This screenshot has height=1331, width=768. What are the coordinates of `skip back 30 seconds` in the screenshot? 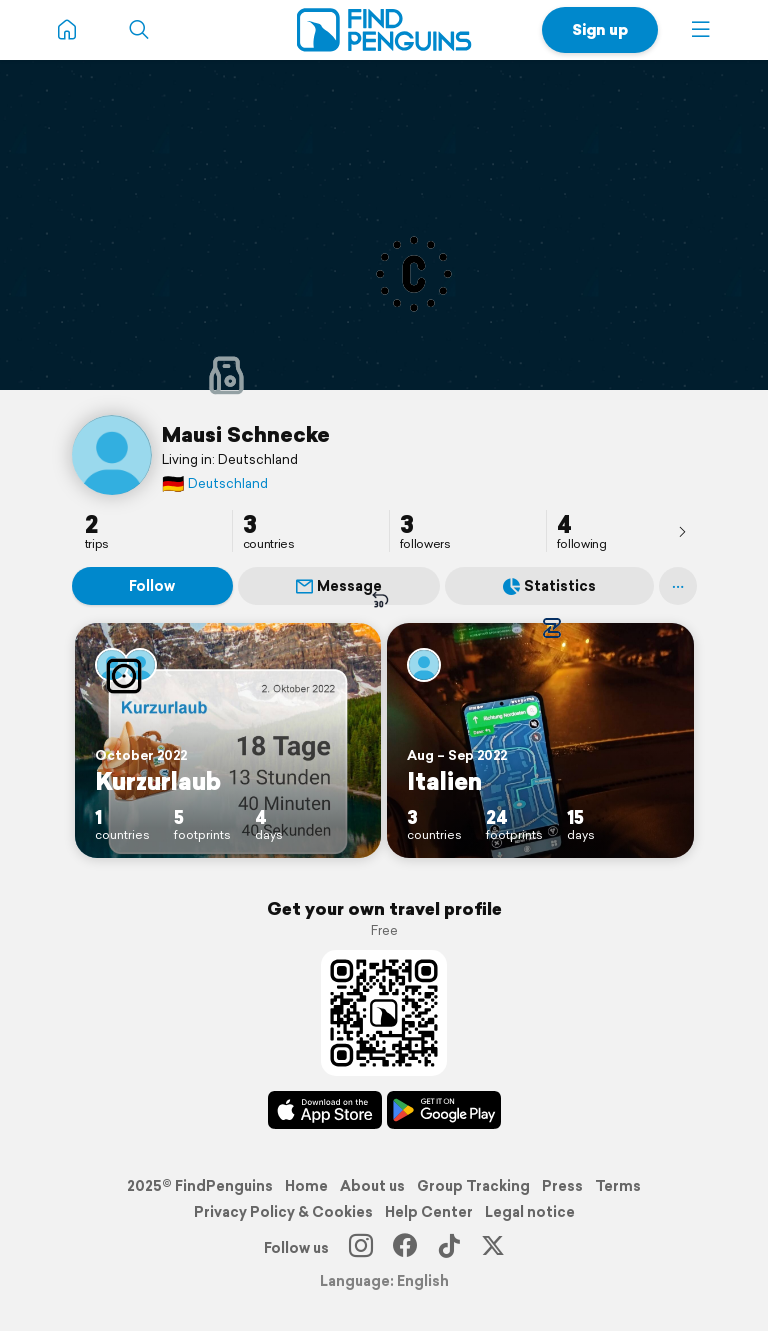 It's located at (380, 600).